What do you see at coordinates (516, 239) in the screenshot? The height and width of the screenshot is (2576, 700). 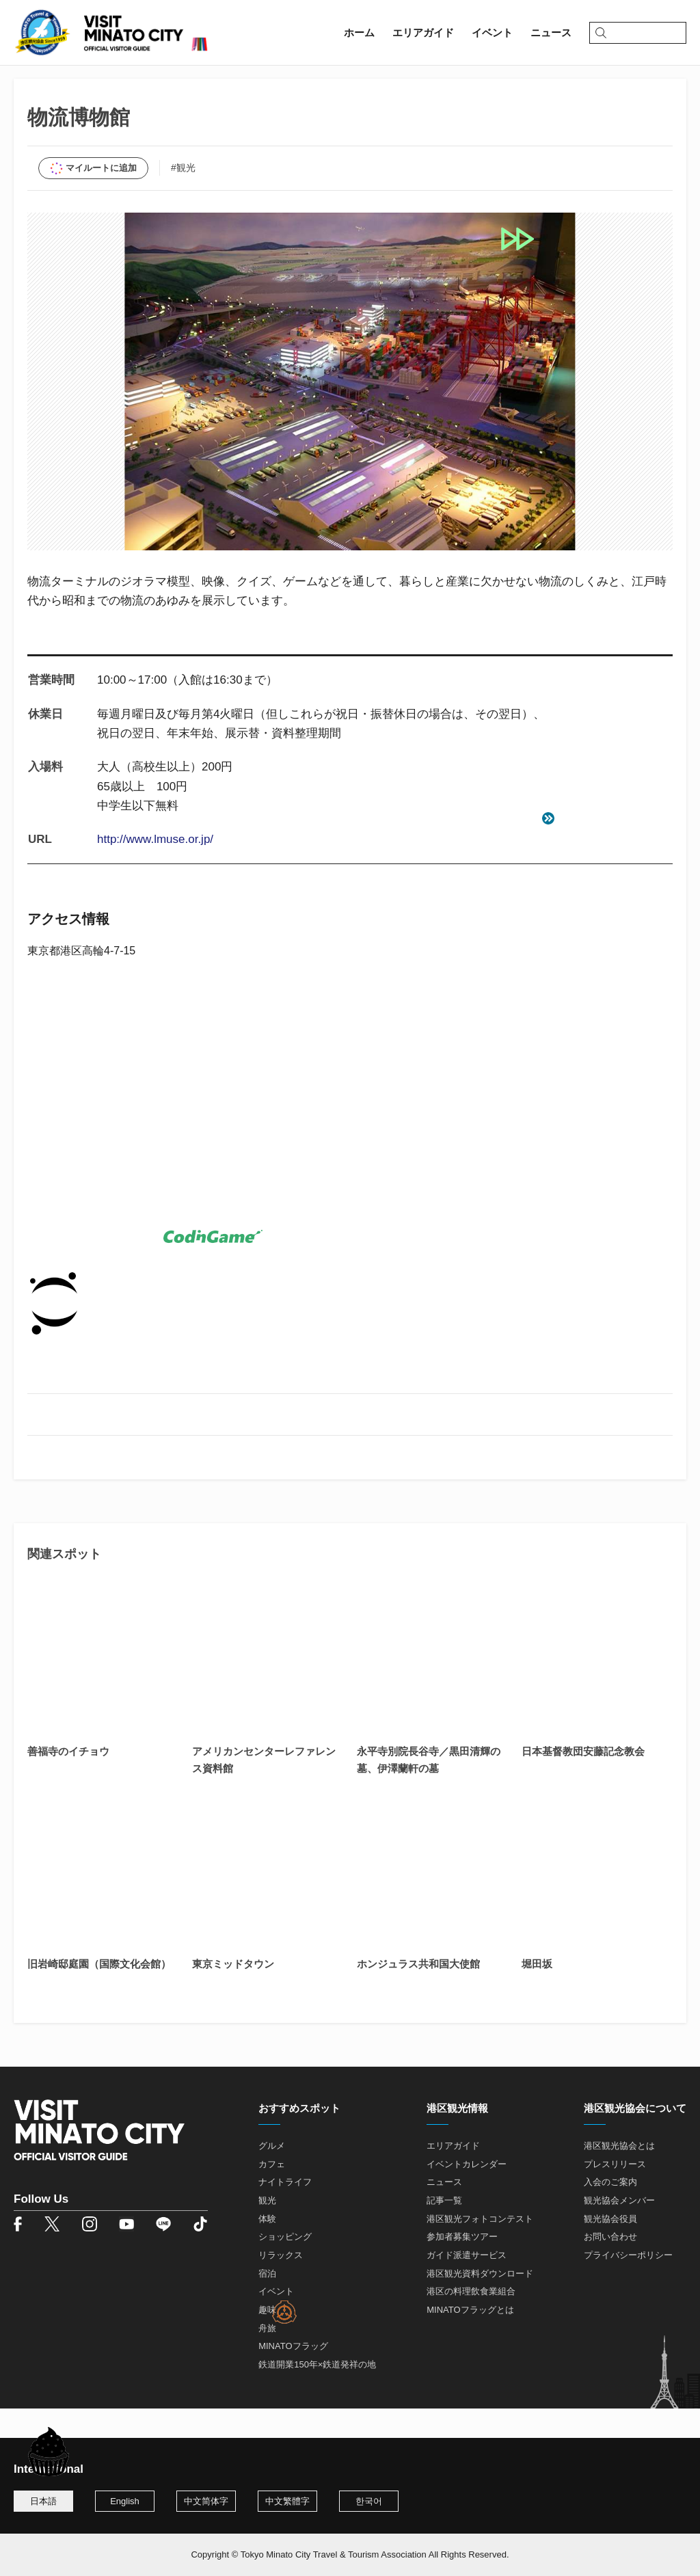 I see `fast forward or skip ahead in media playback` at bounding box center [516, 239].